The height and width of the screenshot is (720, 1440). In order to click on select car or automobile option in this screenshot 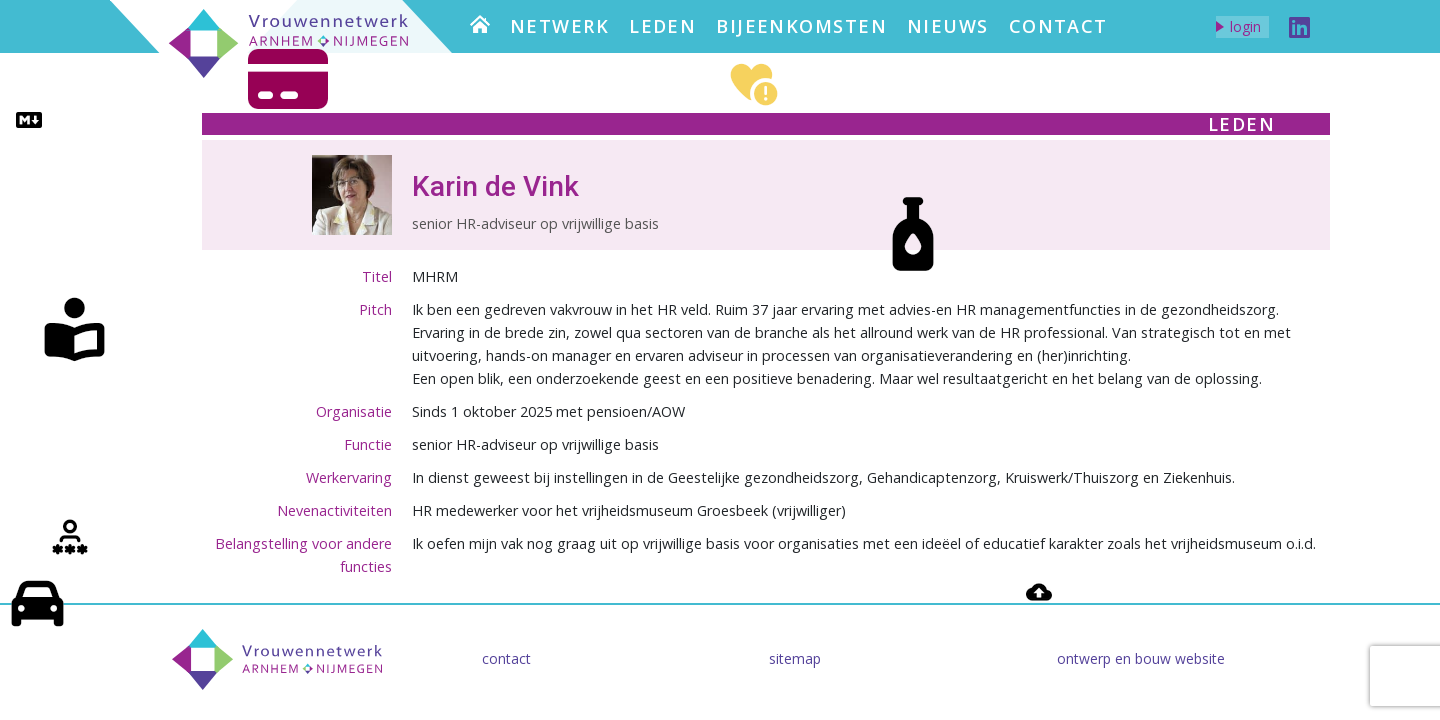, I will do `click(37, 603)`.